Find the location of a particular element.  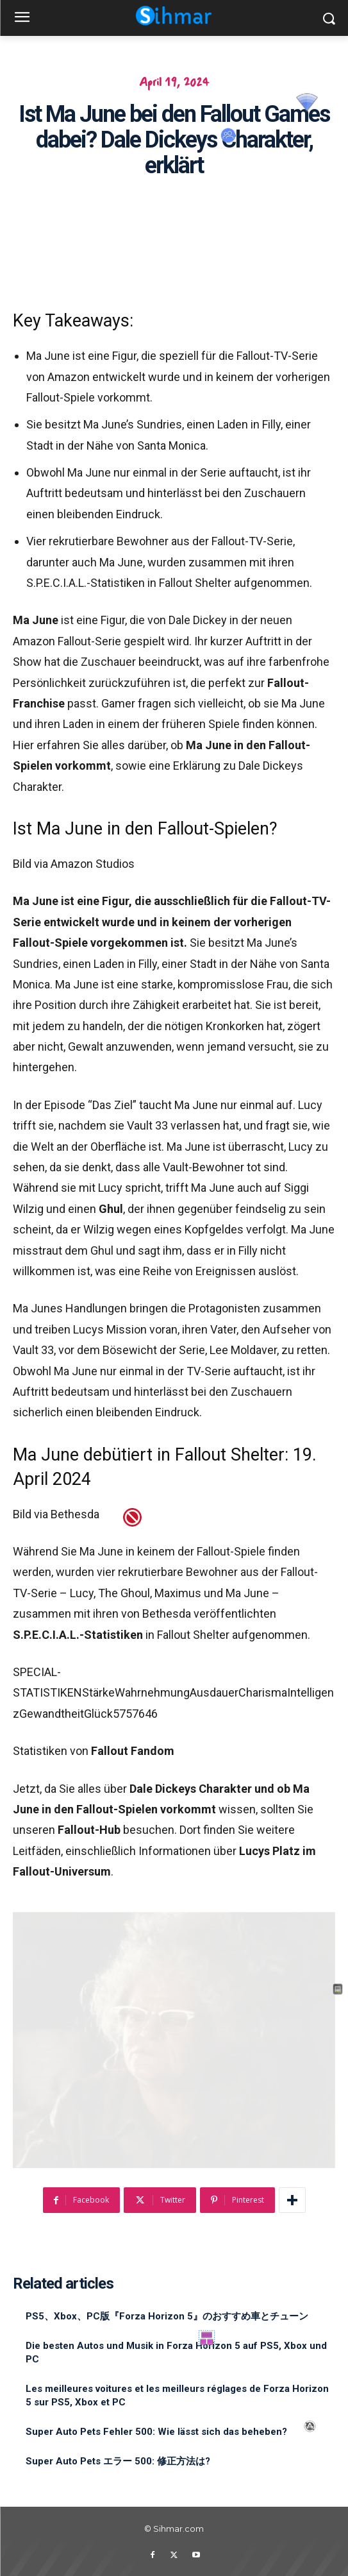

access user account settings is located at coordinates (228, 135).